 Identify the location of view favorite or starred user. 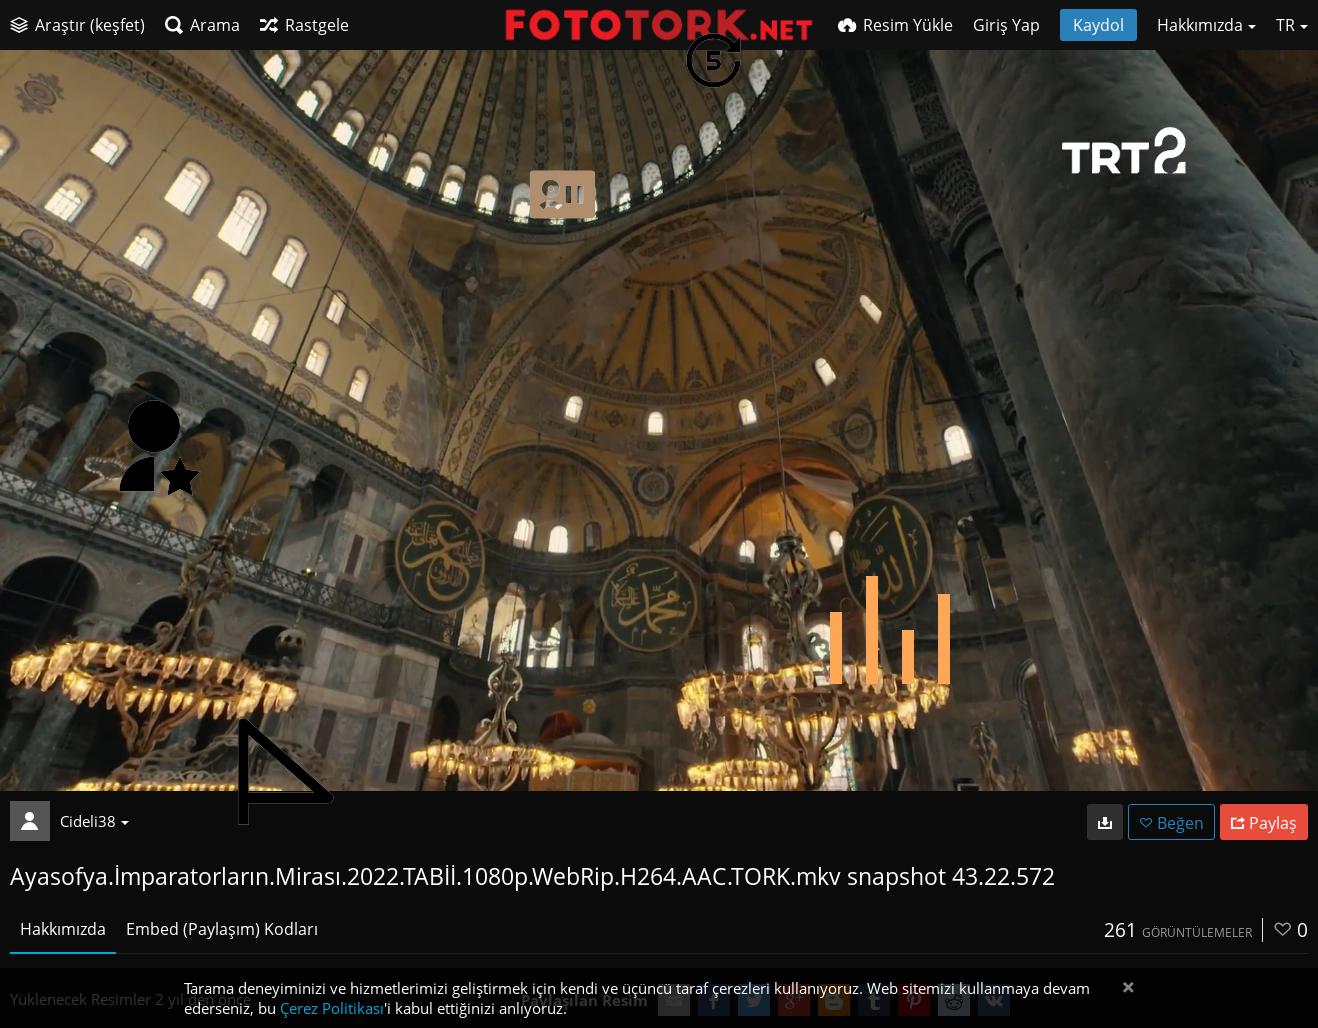
(154, 448).